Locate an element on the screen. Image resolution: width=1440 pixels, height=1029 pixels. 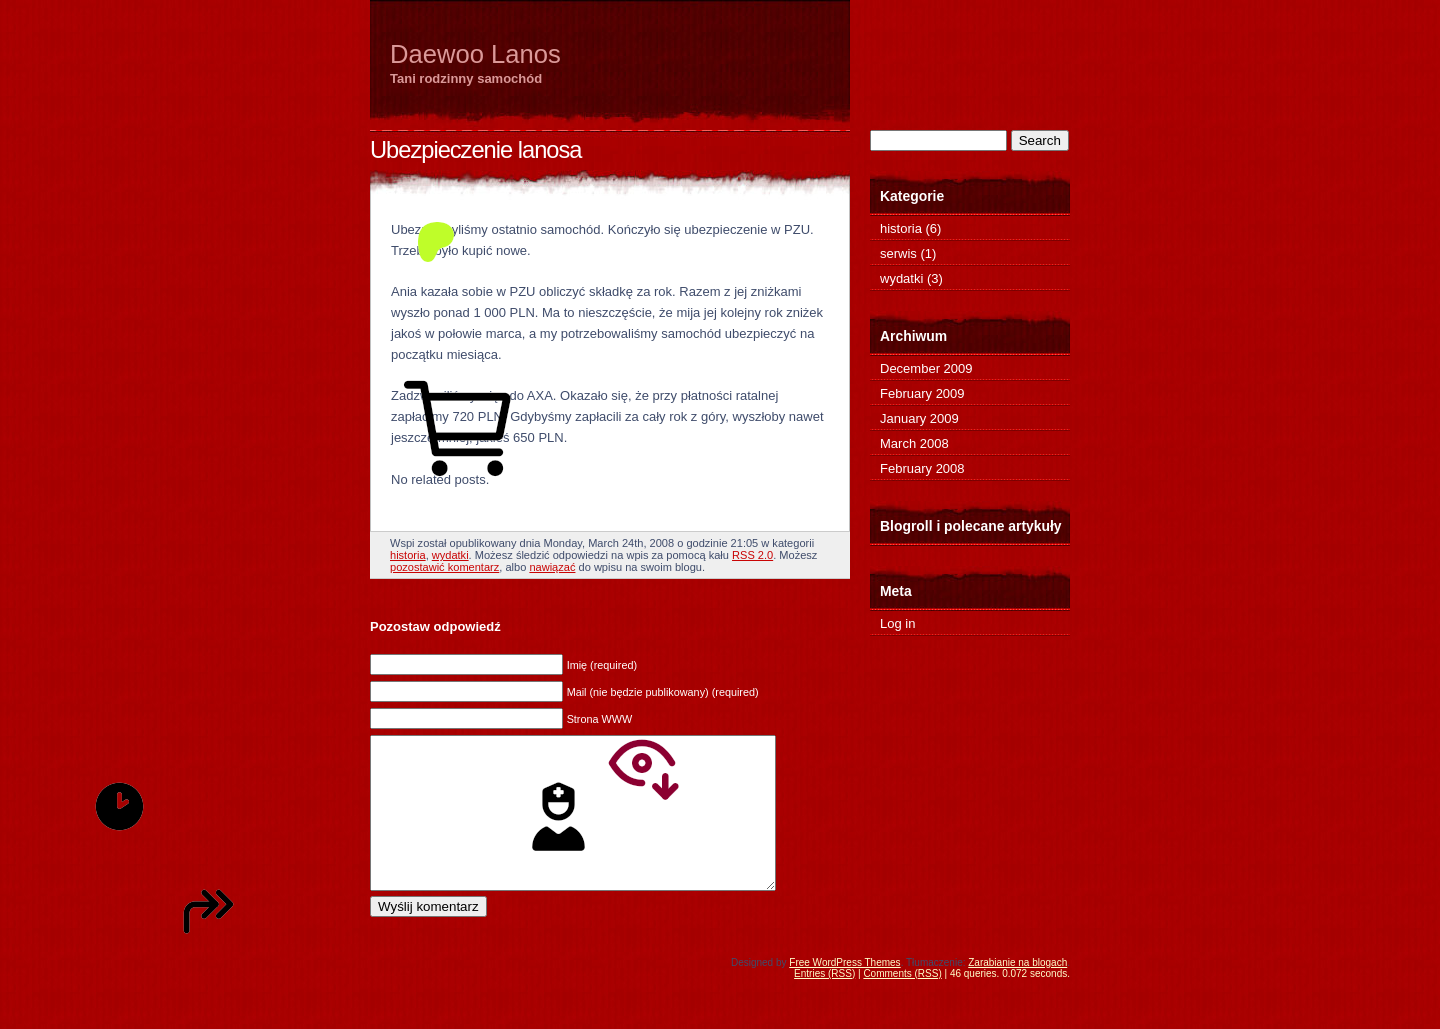
visit patreon page is located at coordinates (436, 242).